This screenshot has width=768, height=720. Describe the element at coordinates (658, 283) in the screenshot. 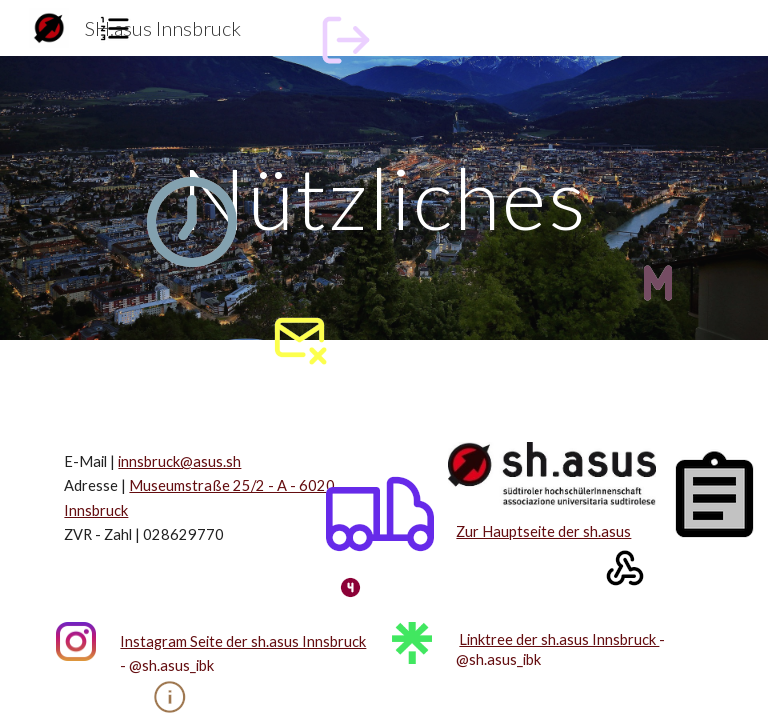

I see `indicates medium size option` at that location.